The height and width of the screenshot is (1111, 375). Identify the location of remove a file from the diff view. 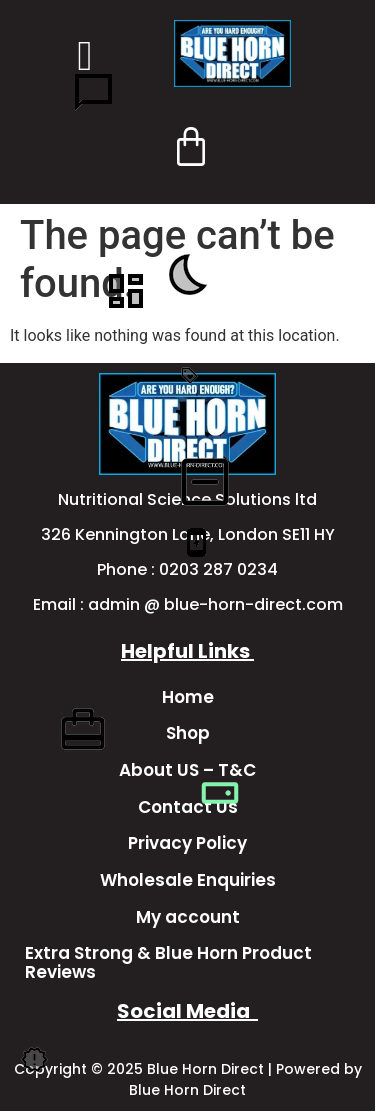
(205, 482).